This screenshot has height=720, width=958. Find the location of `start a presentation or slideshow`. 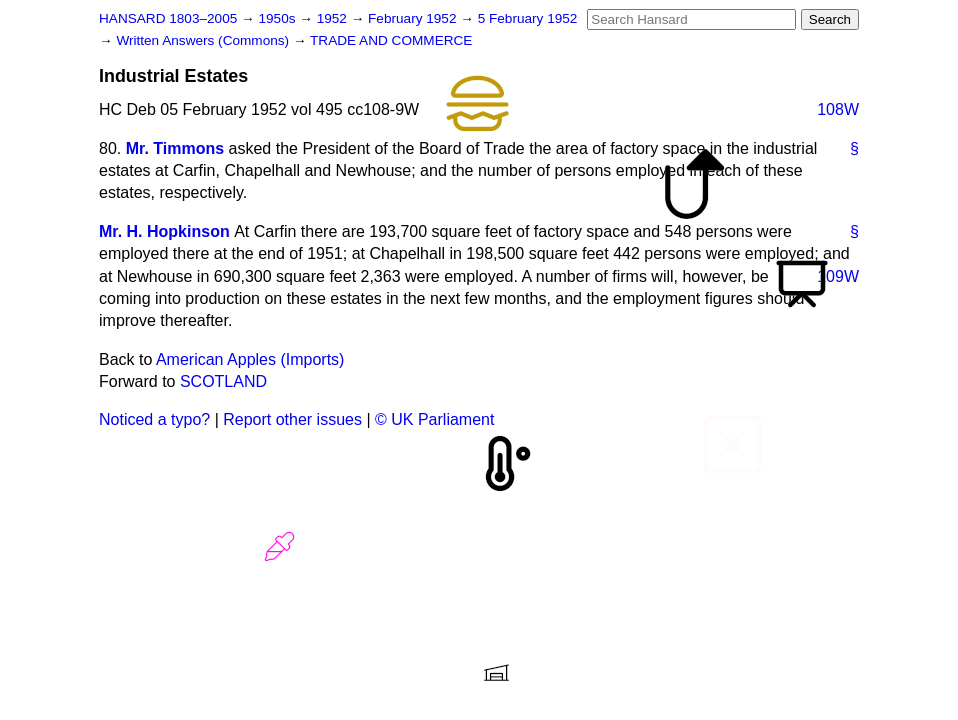

start a presentation or slideshow is located at coordinates (802, 284).